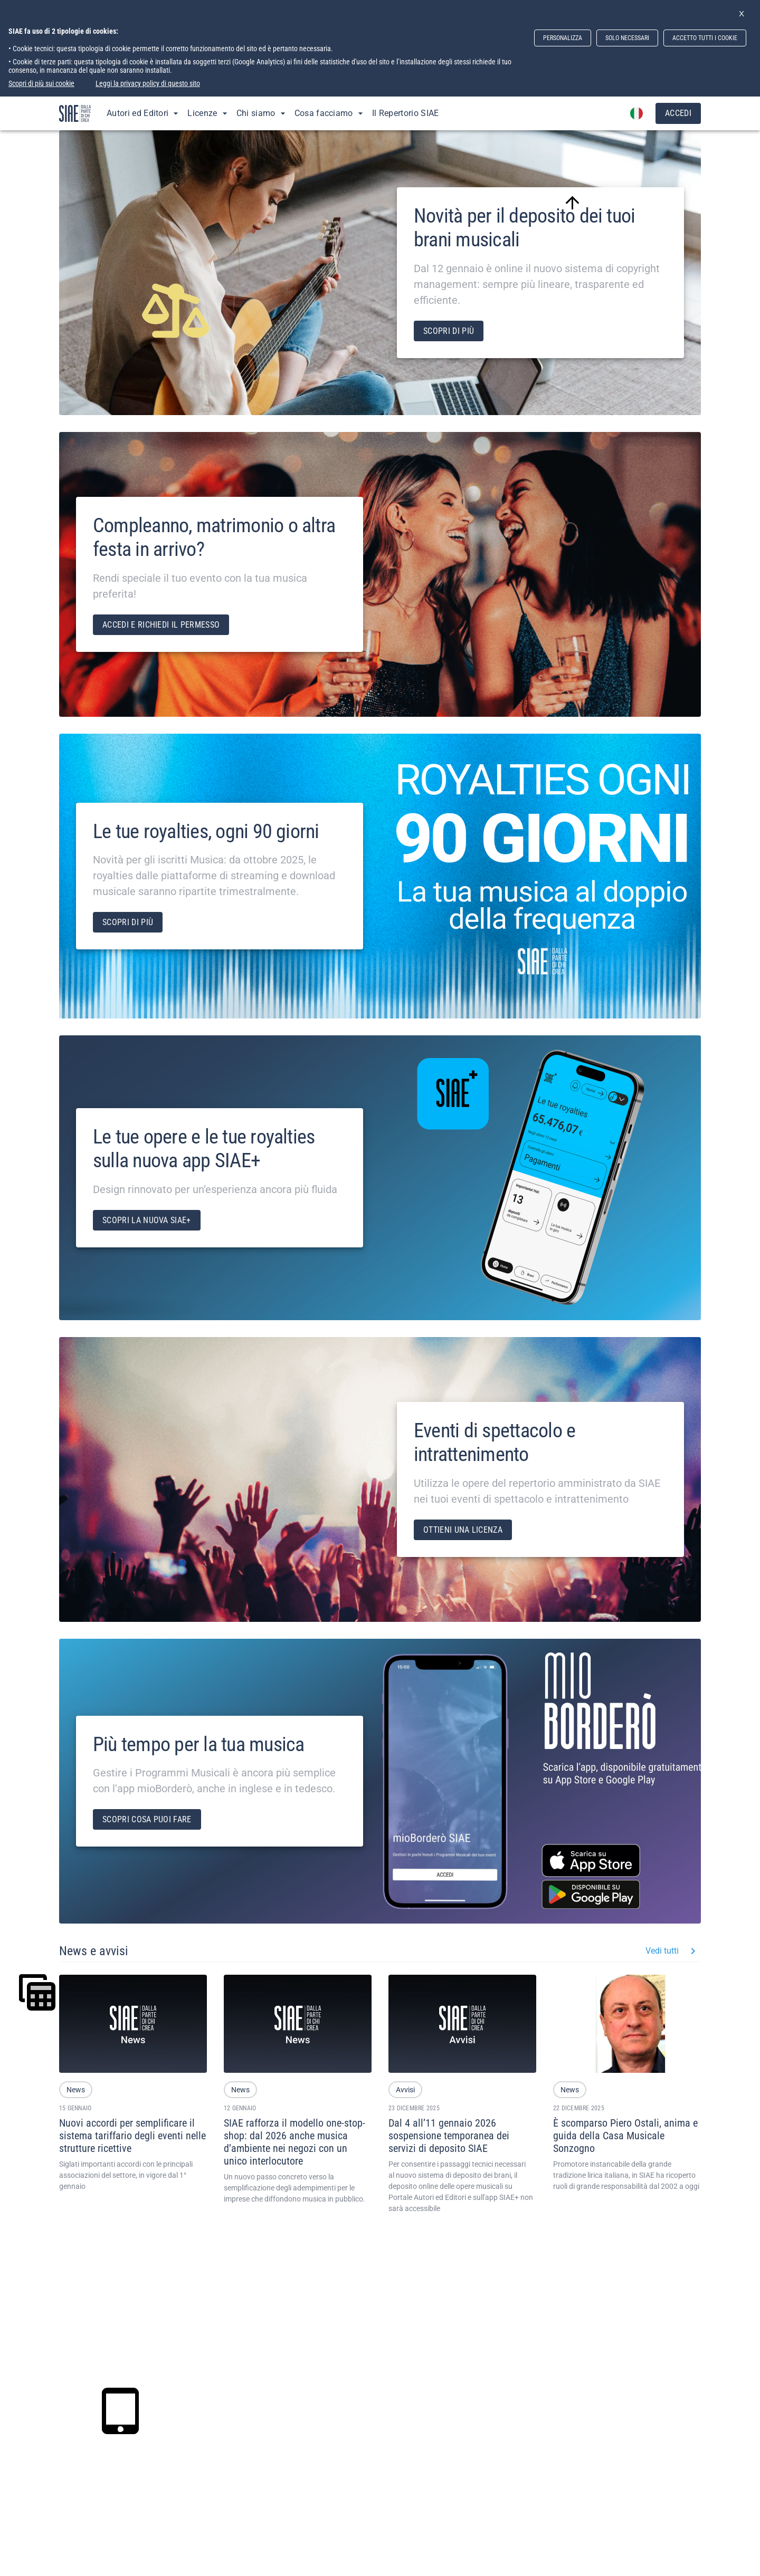  Describe the element at coordinates (176, 311) in the screenshot. I see `indicates an imbalanced comparison or unequal weight` at that location.